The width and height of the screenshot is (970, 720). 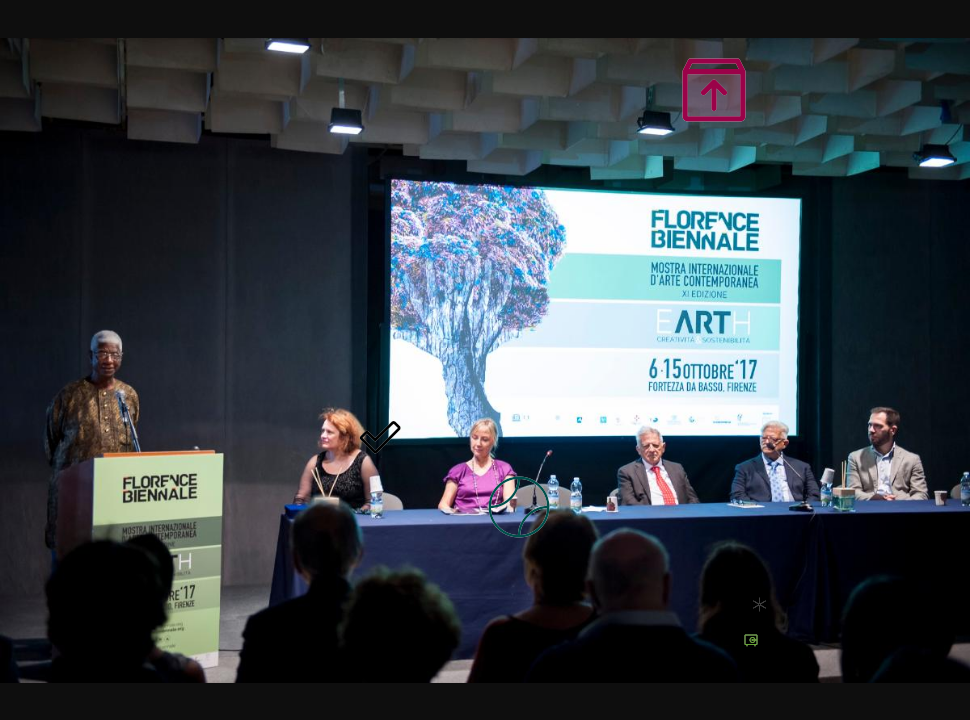 I want to click on access tennis or sports-related features, so click(x=519, y=507).